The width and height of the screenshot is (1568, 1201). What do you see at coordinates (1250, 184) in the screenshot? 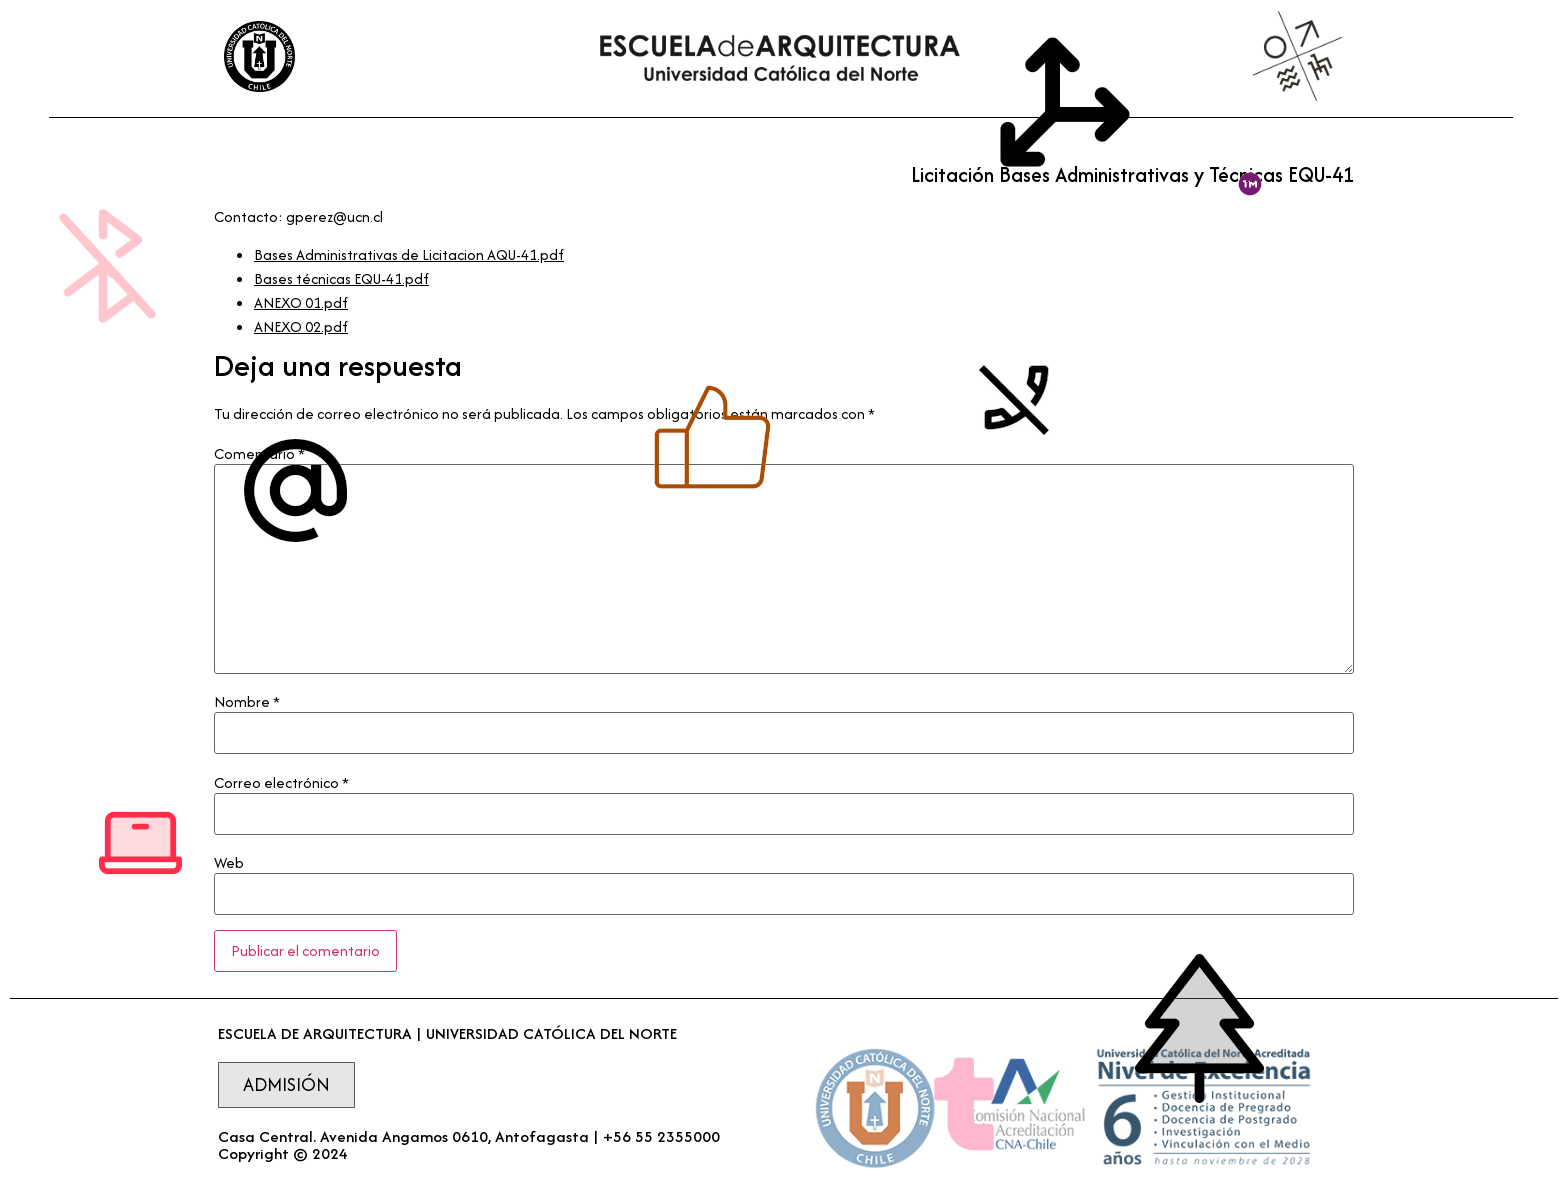
I see `indicates trademarked content or branding` at bounding box center [1250, 184].